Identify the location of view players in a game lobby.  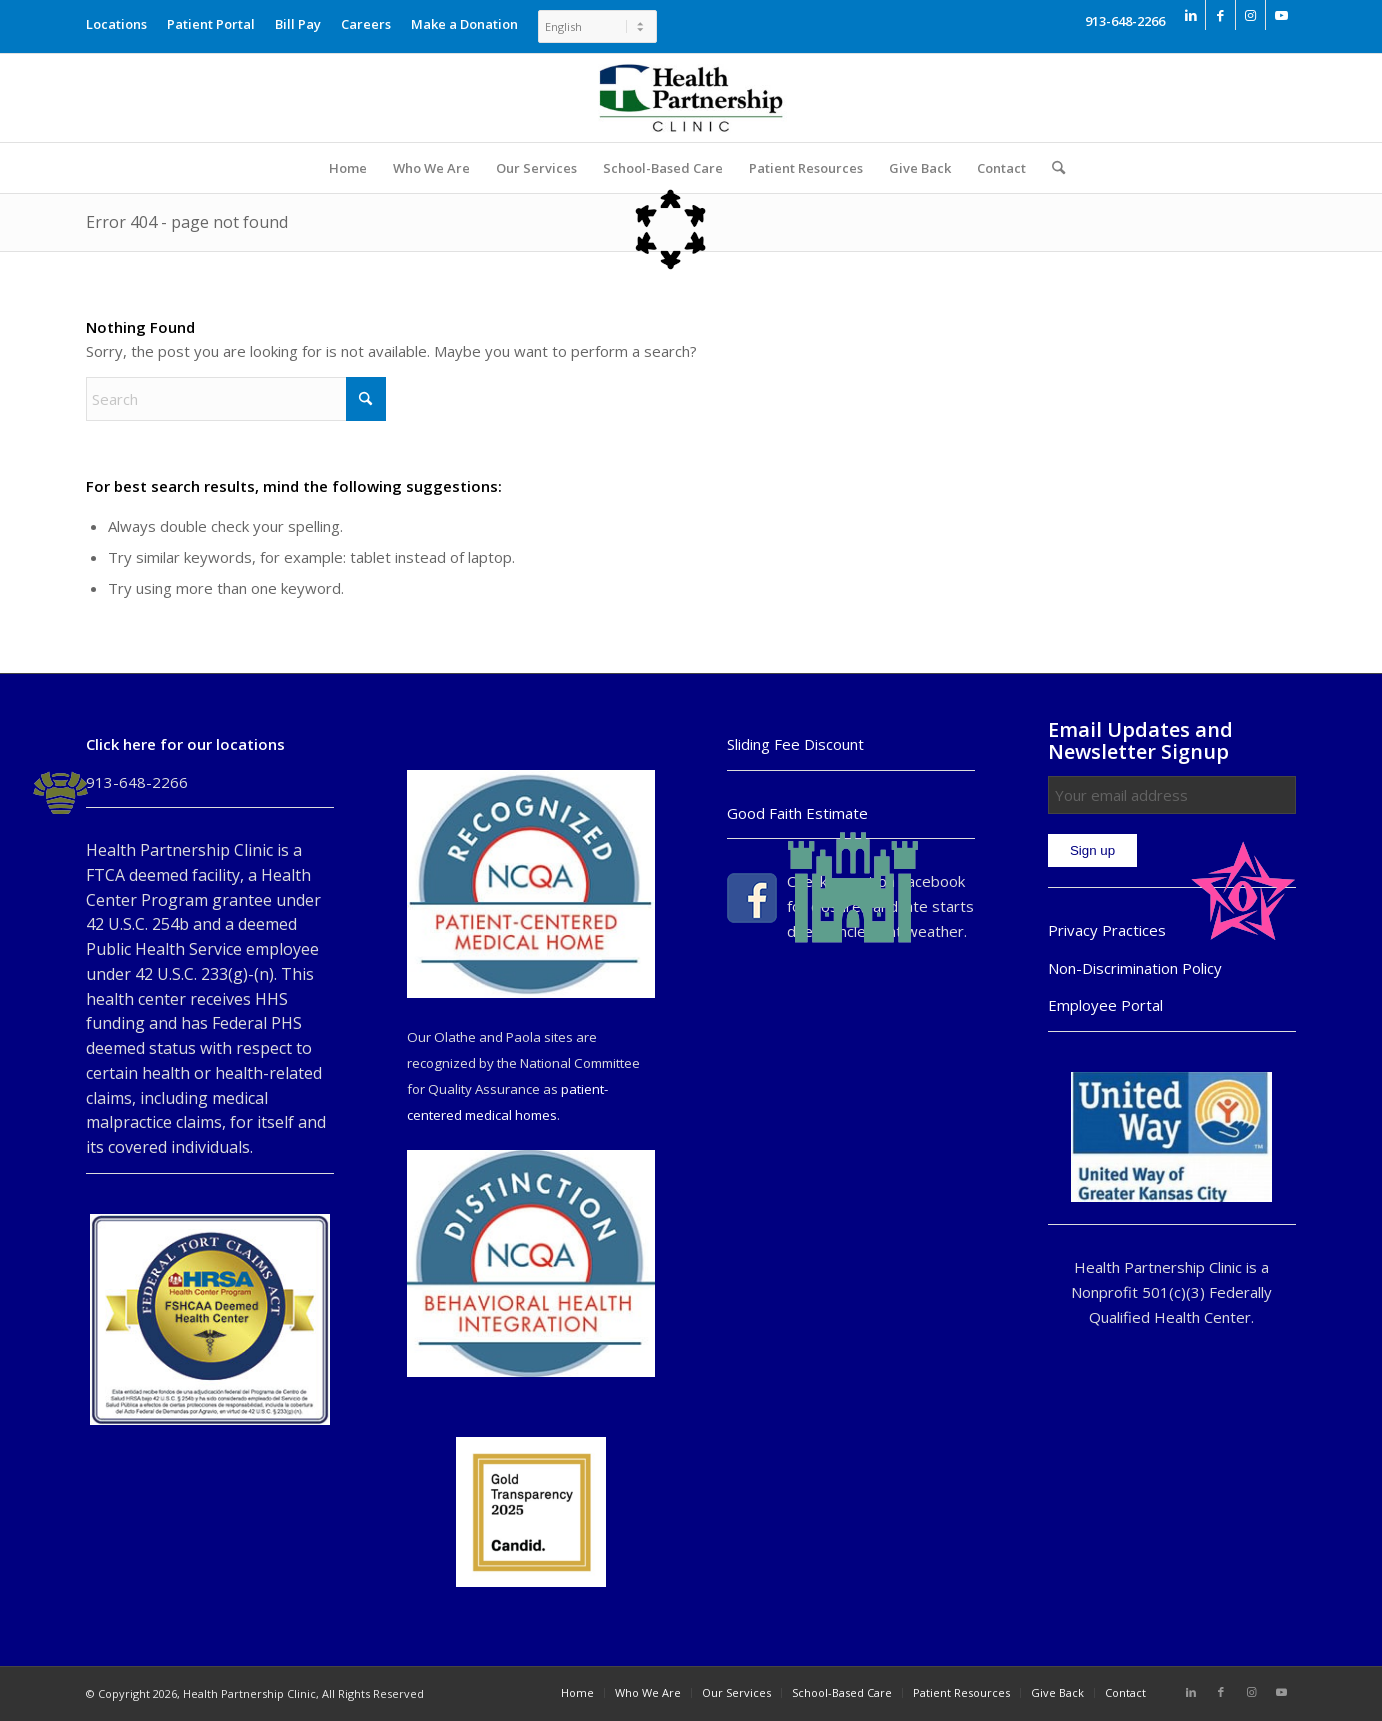
(670, 229).